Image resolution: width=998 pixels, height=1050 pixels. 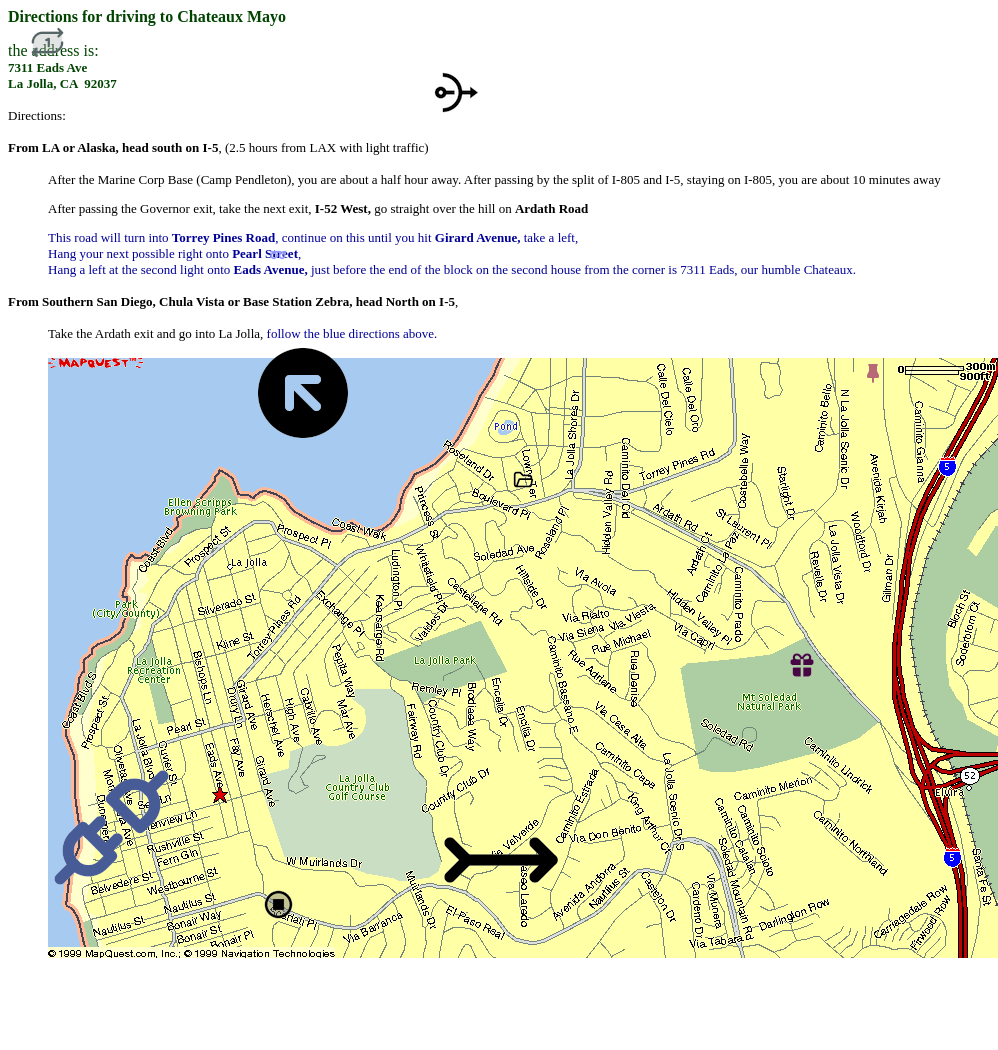 What do you see at coordinates (873, 373) in the screenshot?
I see `pinned item or content` at bounding box center [873, 373].